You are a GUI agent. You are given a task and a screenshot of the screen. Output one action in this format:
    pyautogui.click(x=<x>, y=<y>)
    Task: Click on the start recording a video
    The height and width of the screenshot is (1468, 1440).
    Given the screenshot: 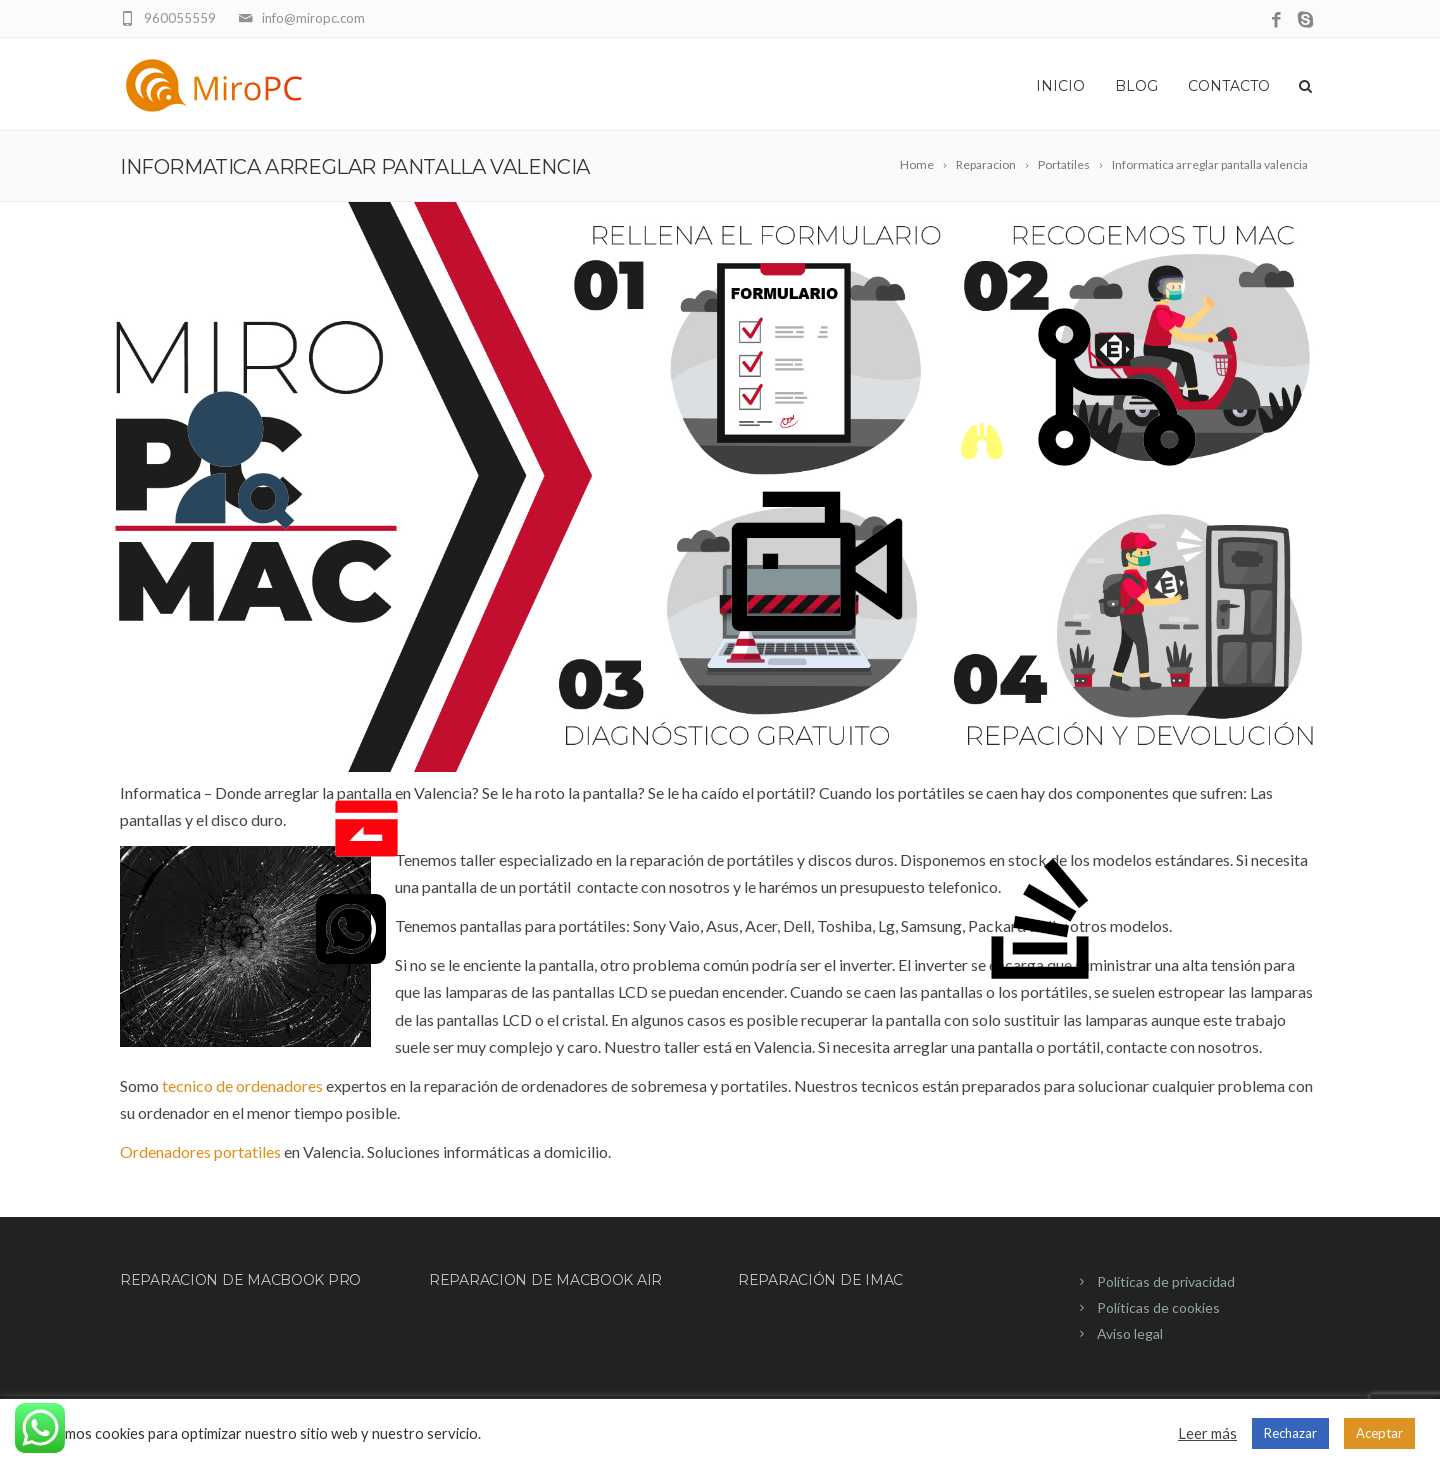 What is the action you would take?
    pyautogui.click(x=817, y=569)
    